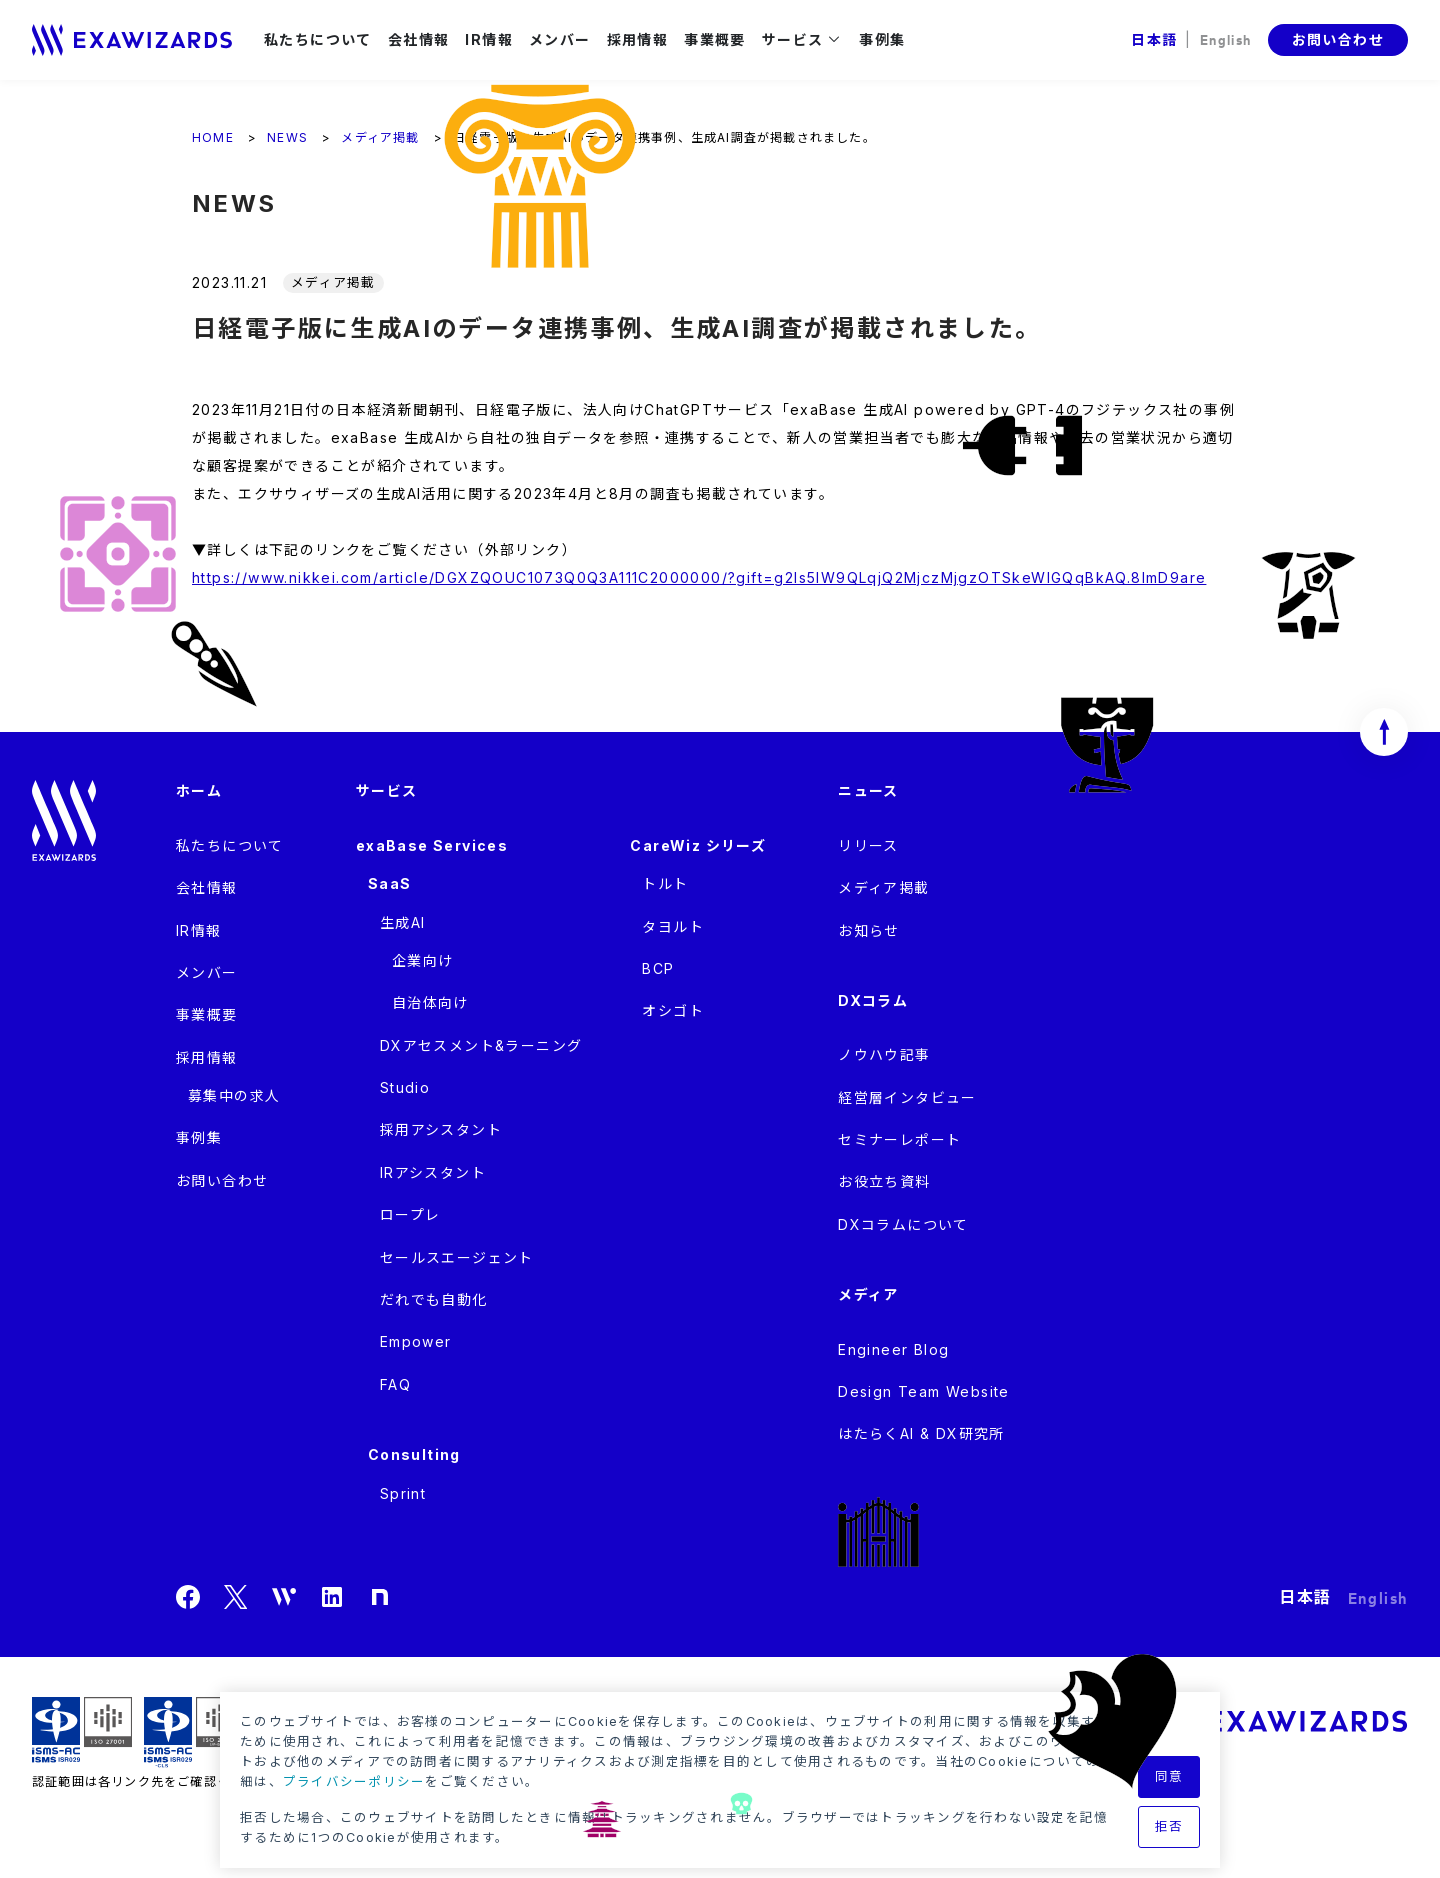  What do you see at coordinates (1109, 1721) in the screenshot?
I see `indicates damage or health loss in a game` at bounding box center [1109, 1721].